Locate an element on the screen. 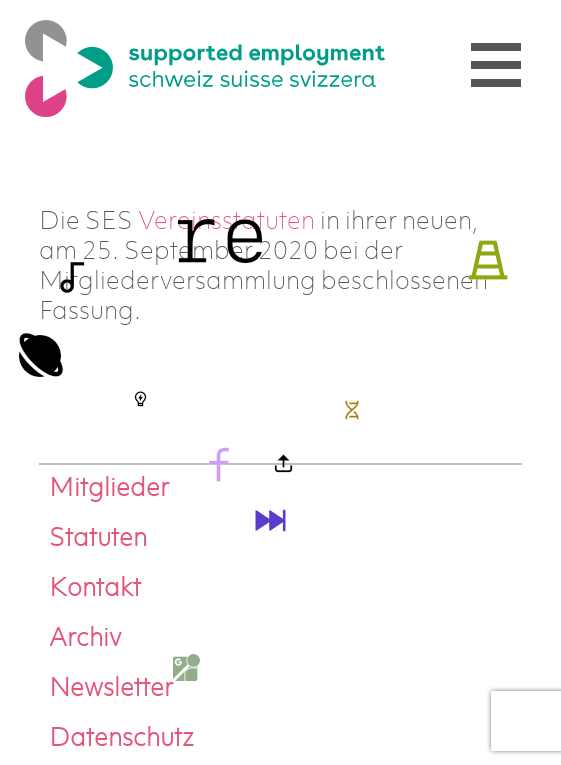 This screenshot has height=765, width=561. indicates a road closure or blocked area is located at coordinates (488, 260).